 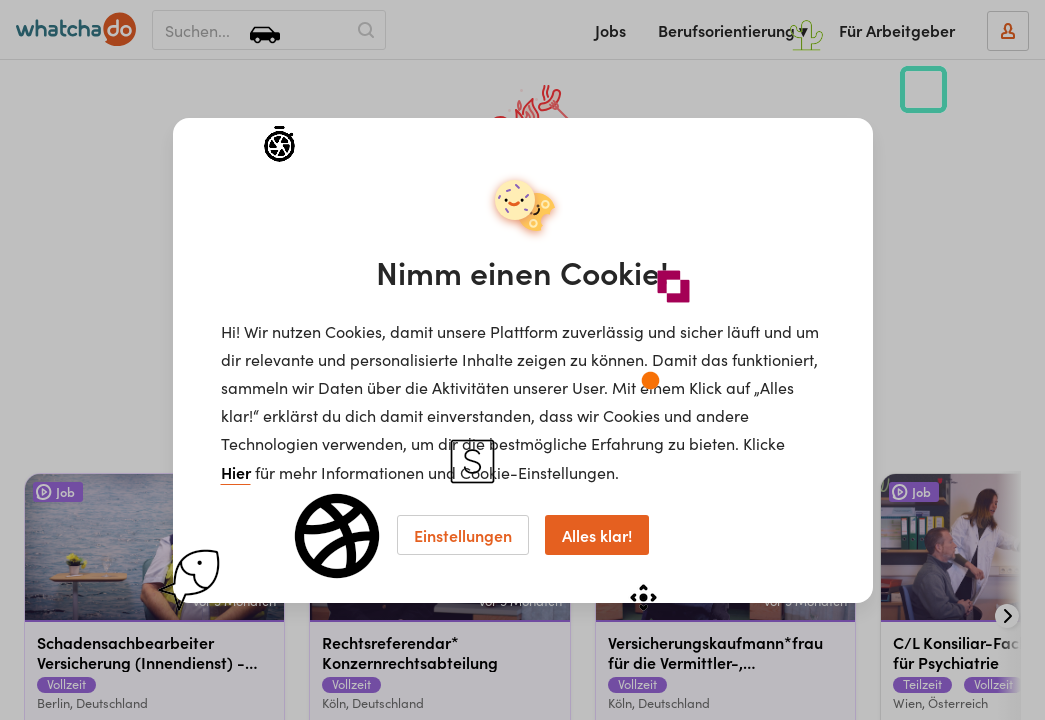 I want to click on browse seafood or fish-related content, so click(x=192, y=577).